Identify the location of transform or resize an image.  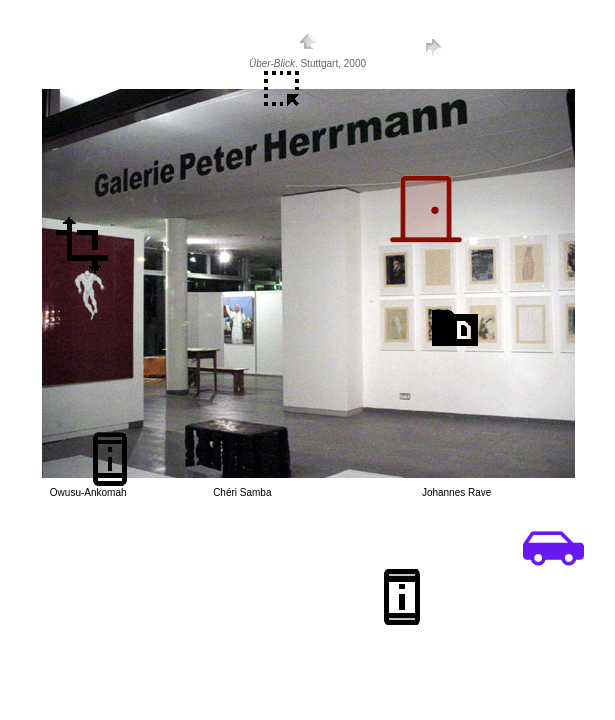
(82, 245).